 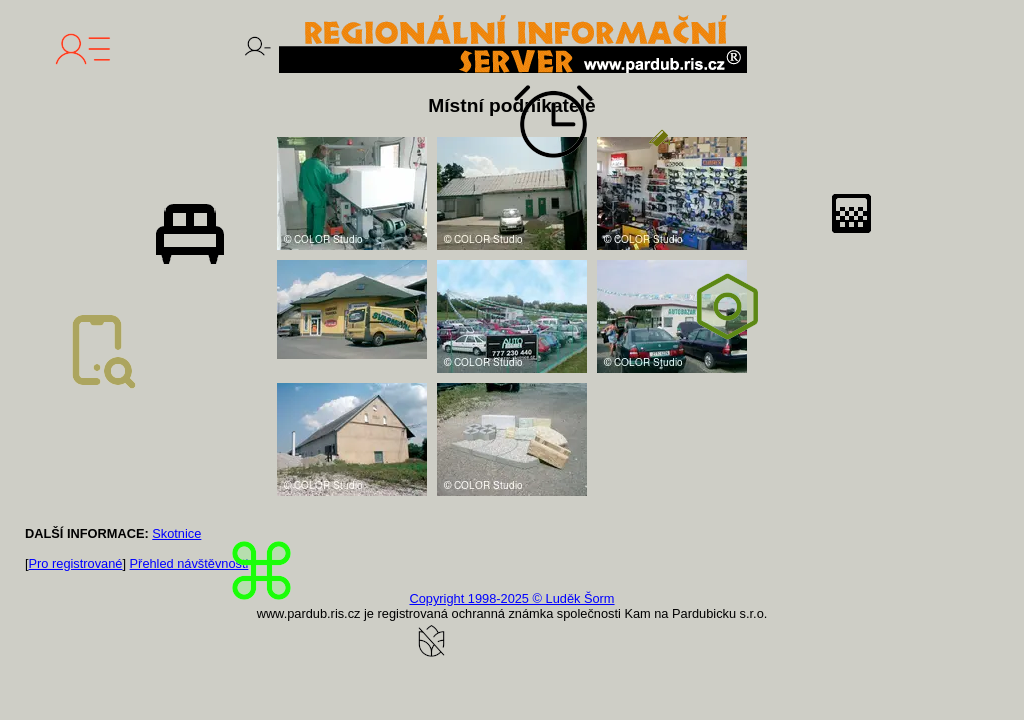 I want to click on view user list or directory, so click(x=82, y=49).